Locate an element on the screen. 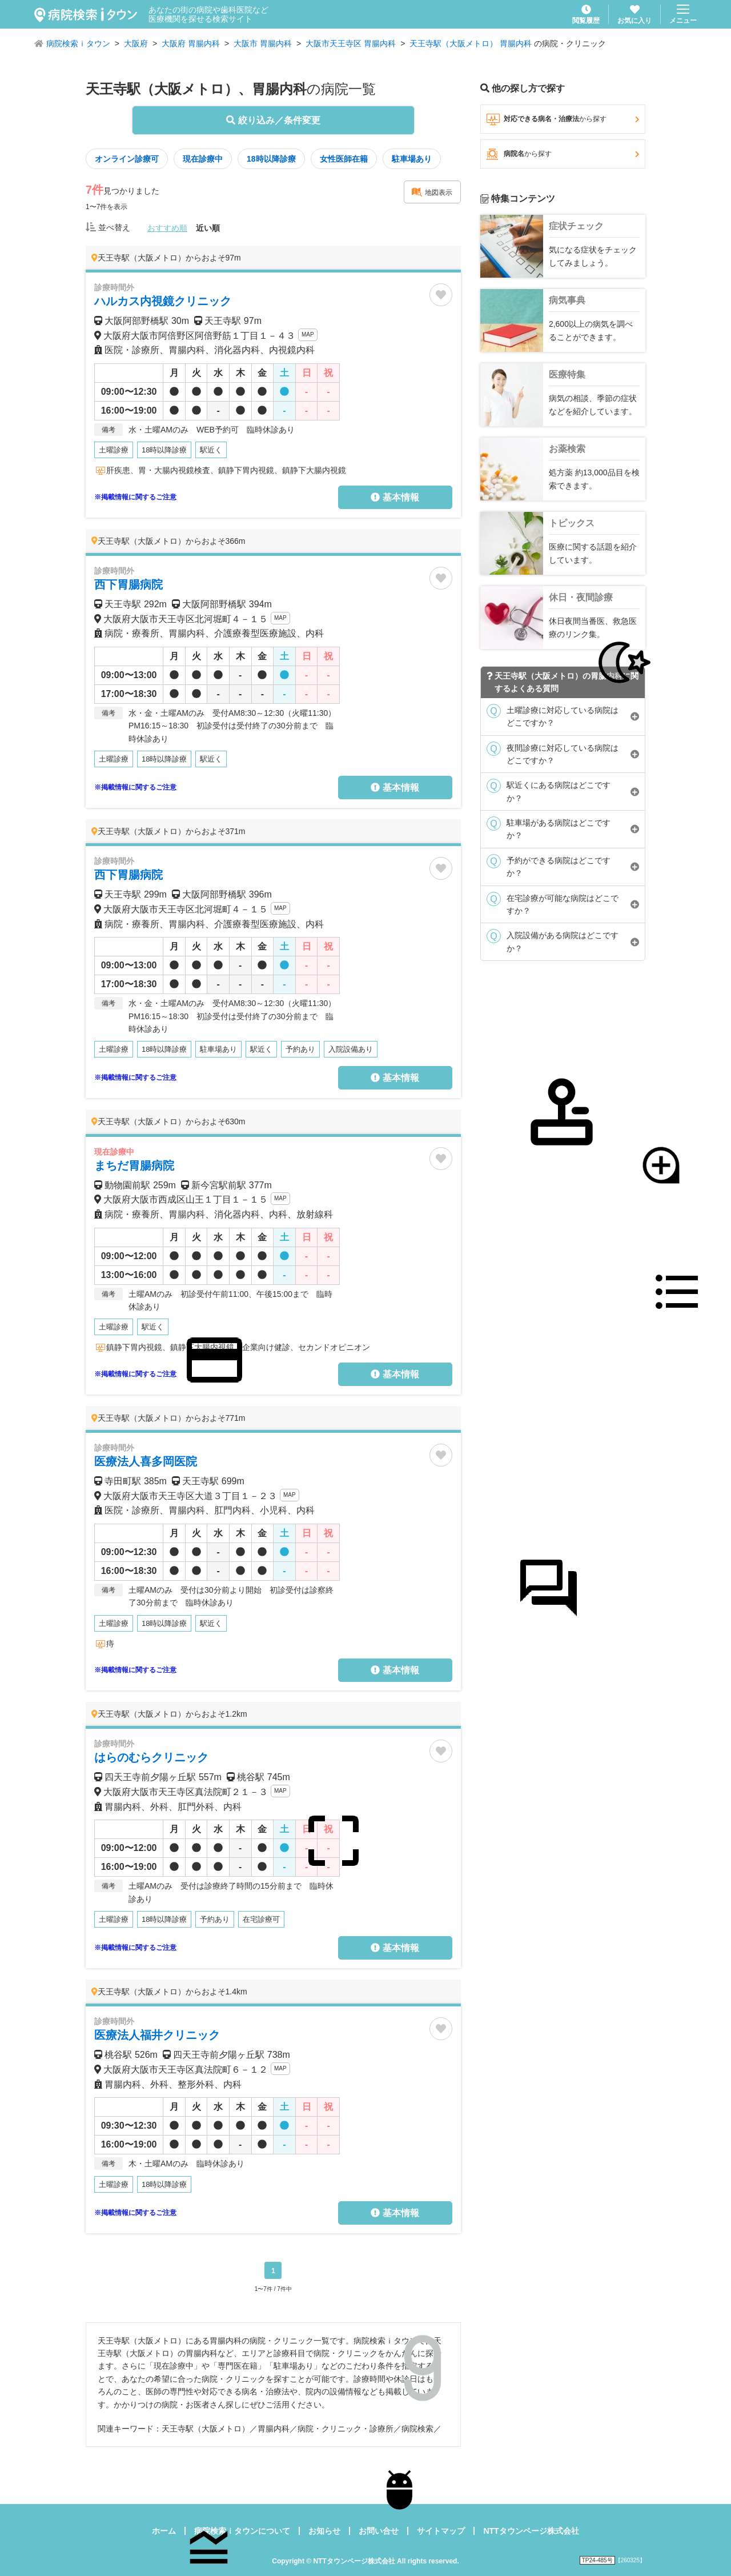  android debug bridge (adb) connection status is located at coordinates (399, 2489).